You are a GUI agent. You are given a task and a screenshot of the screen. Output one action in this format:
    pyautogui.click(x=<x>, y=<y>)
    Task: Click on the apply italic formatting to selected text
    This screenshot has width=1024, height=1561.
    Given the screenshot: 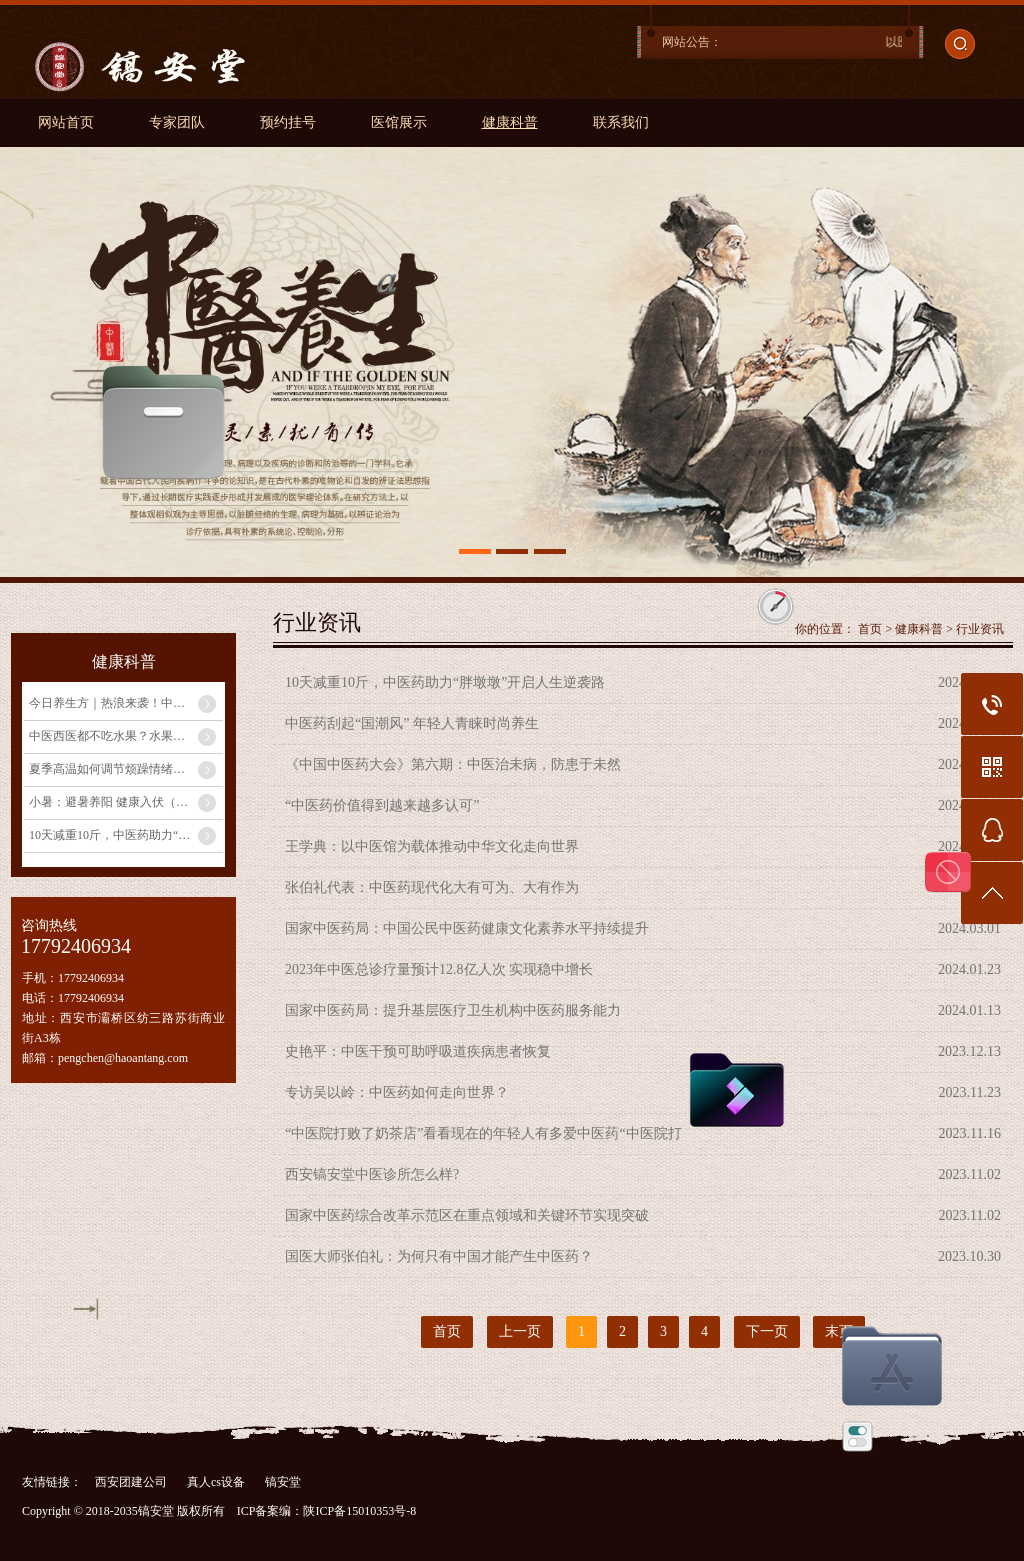 What is the action you would take?
    pyautogui.click(x=387, y=283)
    